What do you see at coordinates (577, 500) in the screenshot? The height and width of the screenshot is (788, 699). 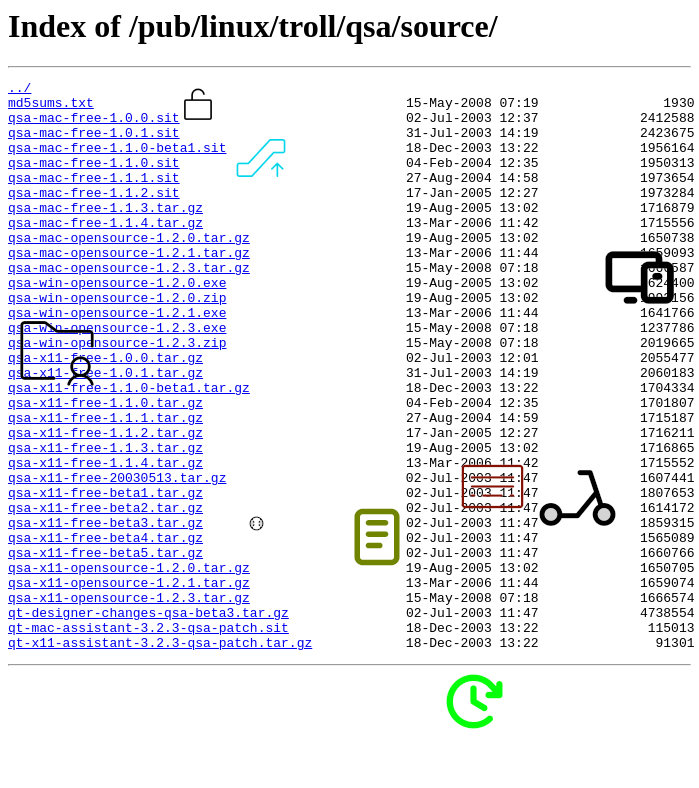 I see `select scooter as transportation mode` at bounding box center [577, 500].